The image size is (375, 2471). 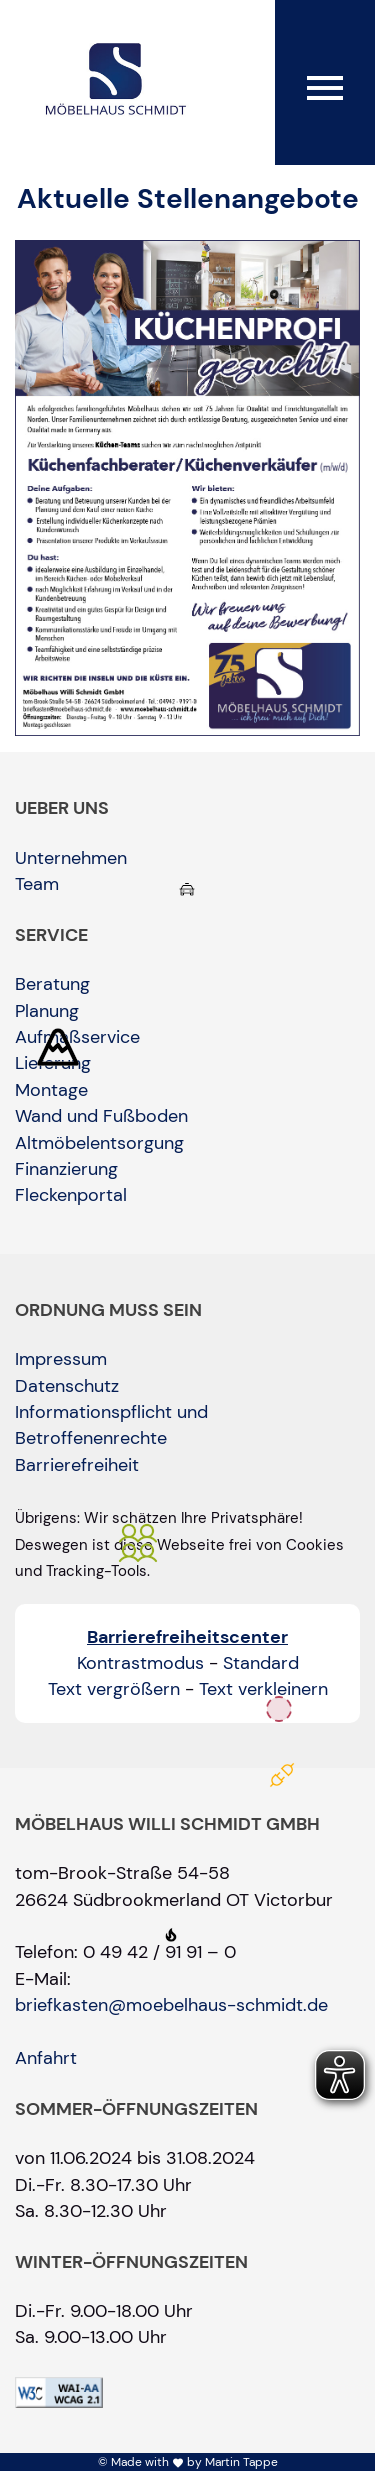 What do you see at coordinates (282, 1775) in the screenshot?
I see `disconnect from debug session` at bounding box center [282, 1775].